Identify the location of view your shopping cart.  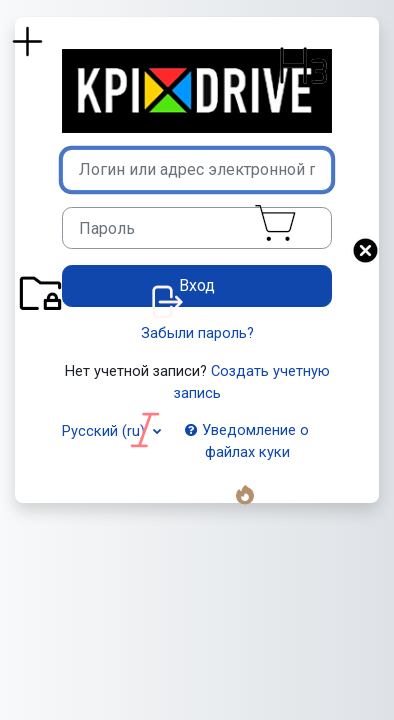
(276, 223).